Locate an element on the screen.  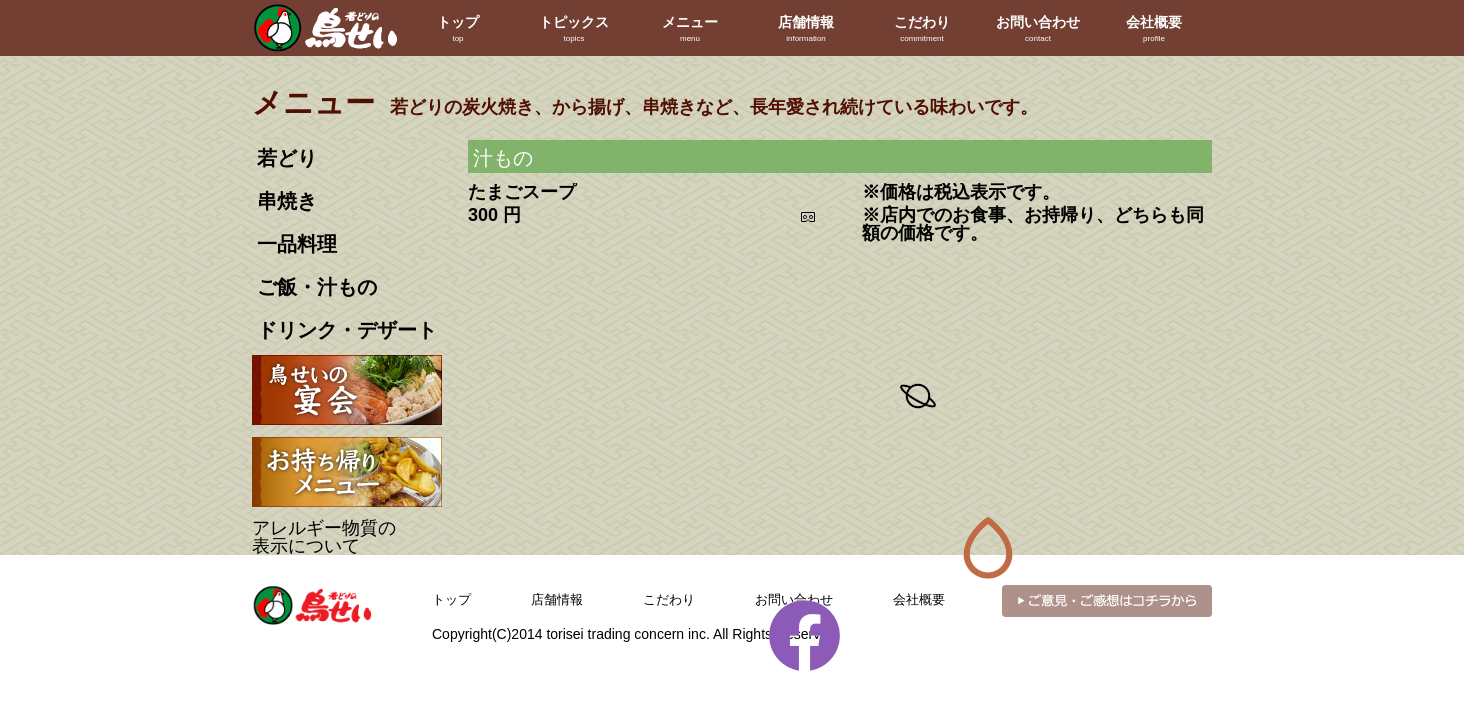
indicates water or liquid-related settings is located at coordinates (988, 550).